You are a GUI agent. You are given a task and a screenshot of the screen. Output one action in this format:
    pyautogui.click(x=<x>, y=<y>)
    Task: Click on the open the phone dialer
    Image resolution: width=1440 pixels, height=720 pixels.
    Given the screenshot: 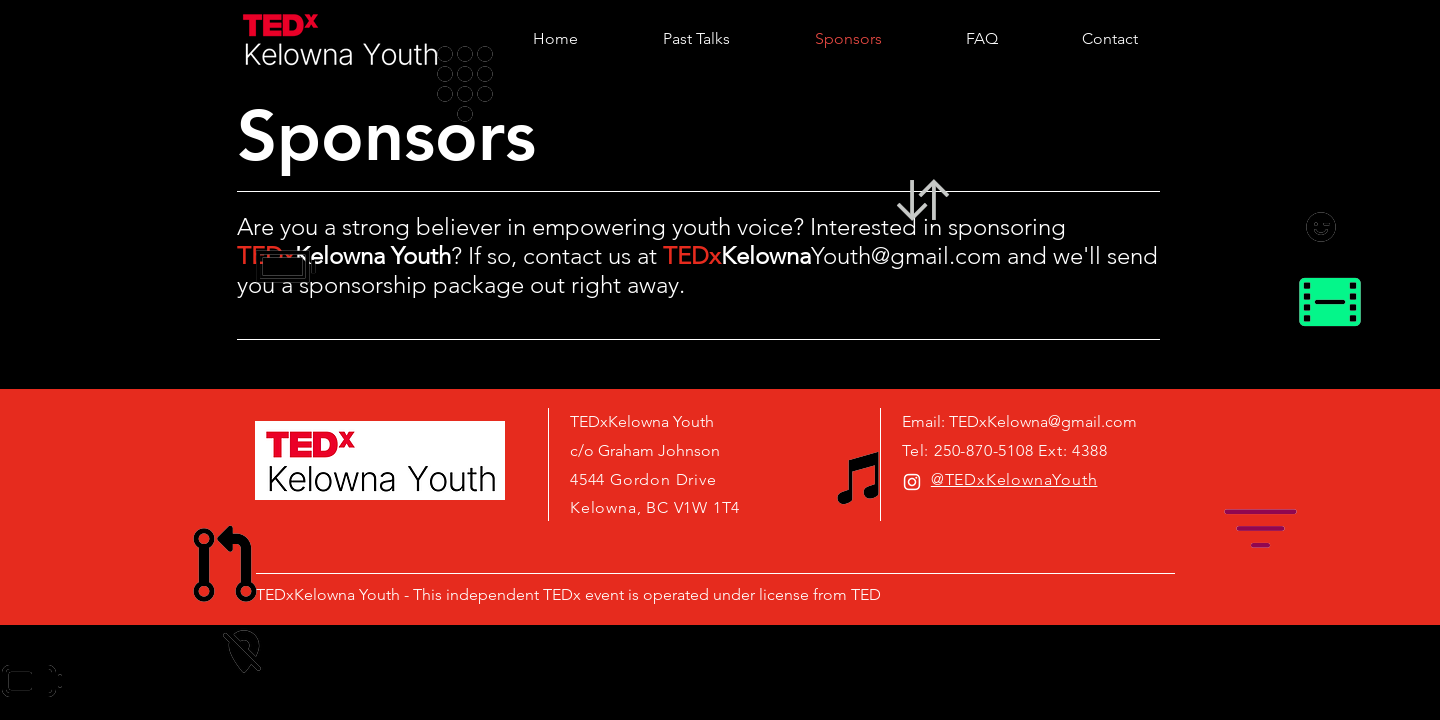 What is the action you would take?
    pyautogui.click(x=465, y=84)
    